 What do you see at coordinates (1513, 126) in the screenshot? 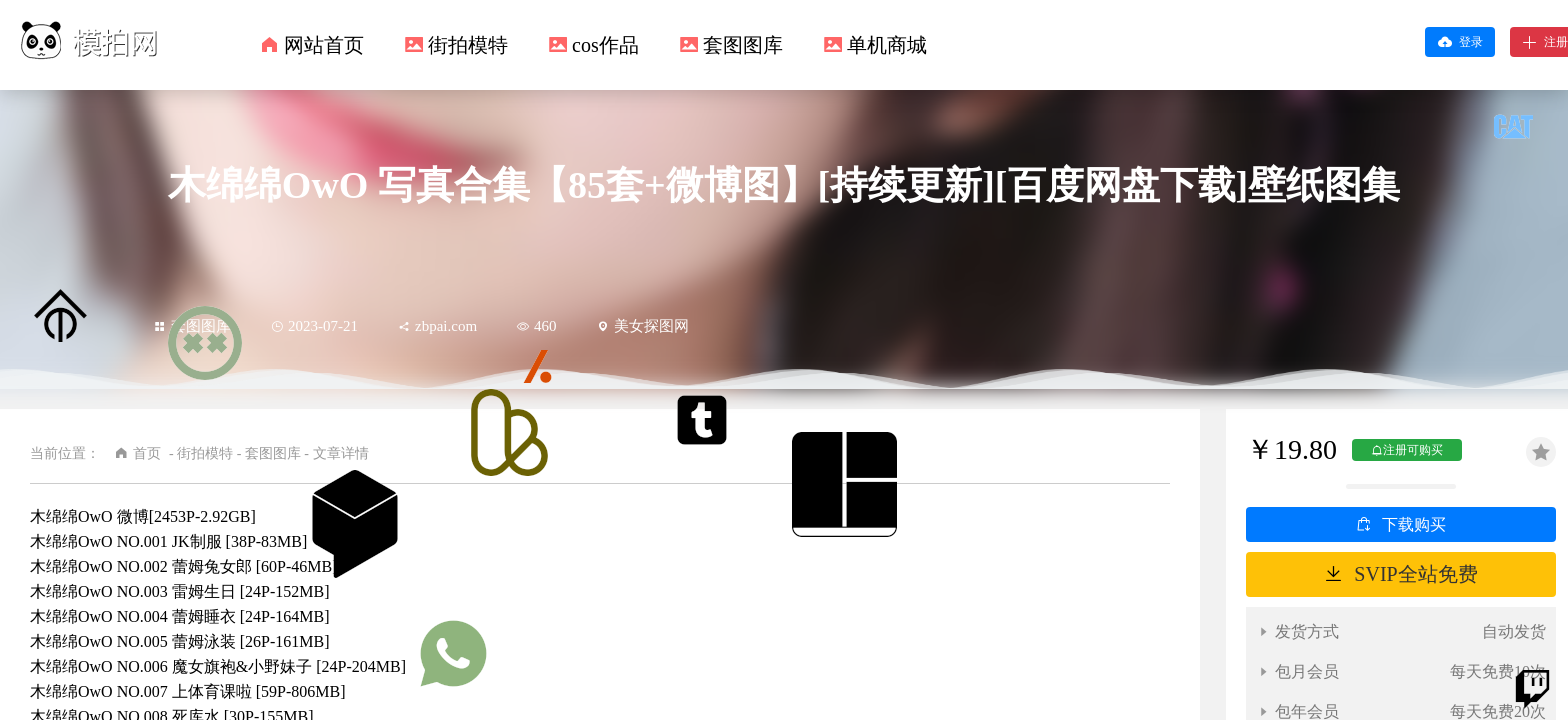
I see `caterpillar inc. company logo` at bounding box center [1513, 126].